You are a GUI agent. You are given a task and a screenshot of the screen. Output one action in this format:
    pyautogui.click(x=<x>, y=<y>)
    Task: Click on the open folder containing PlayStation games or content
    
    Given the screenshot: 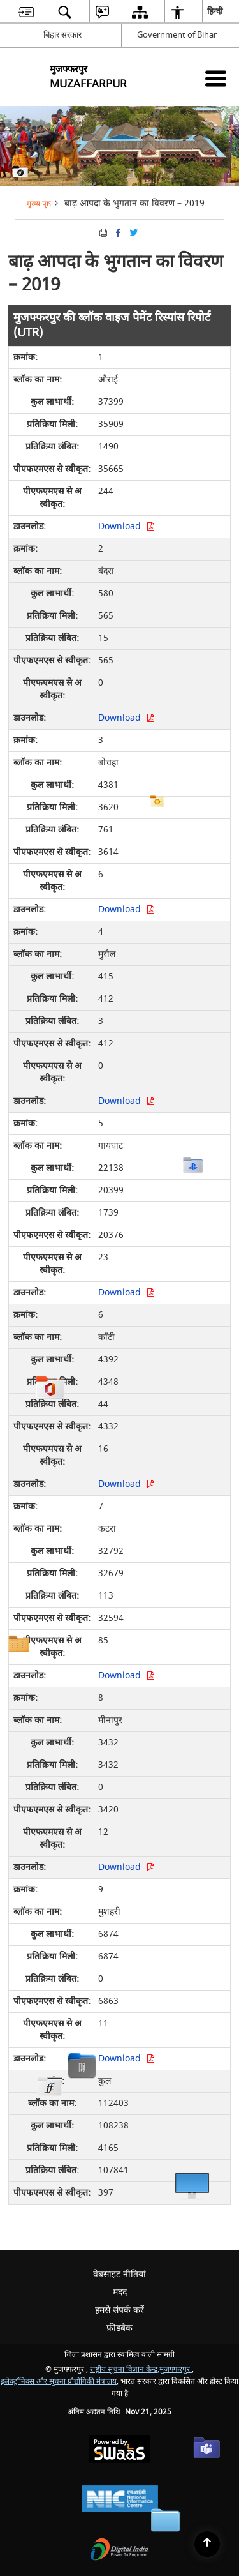 What is the action you would take?
    pyautogui.click(x=192, y=1165)
    